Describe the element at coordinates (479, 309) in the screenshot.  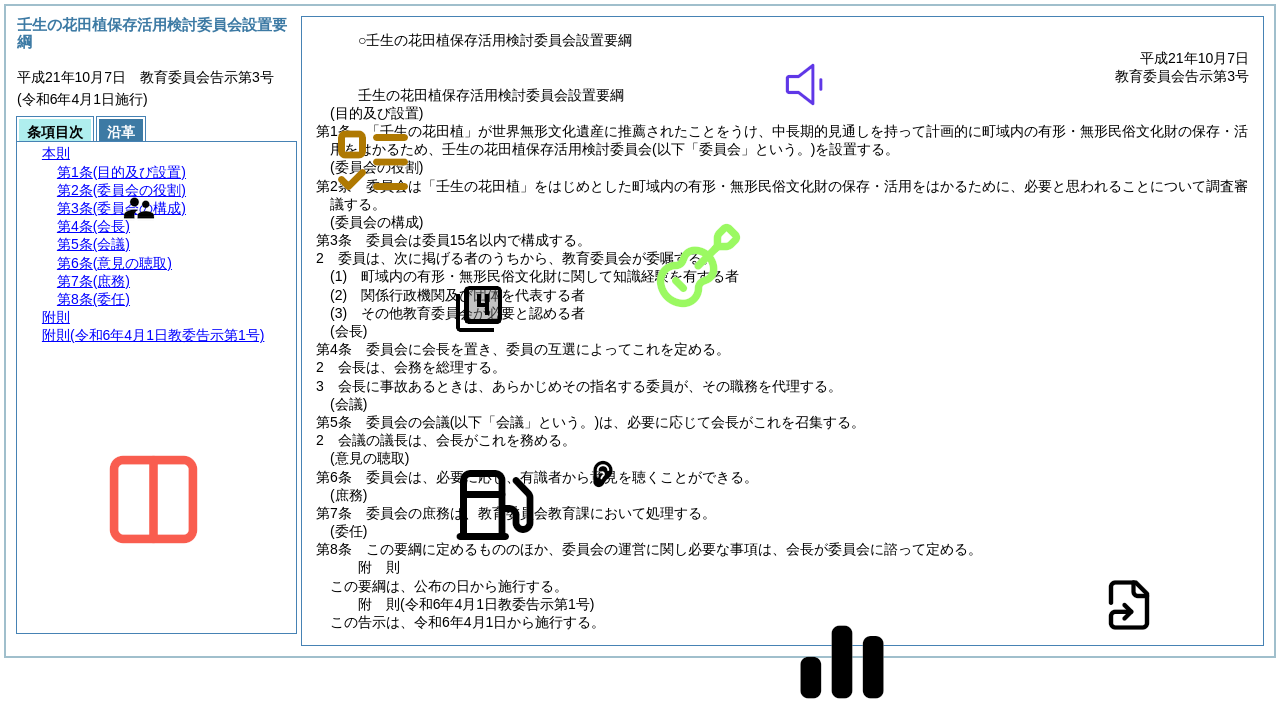
I see `select 4 images or items` at that location.